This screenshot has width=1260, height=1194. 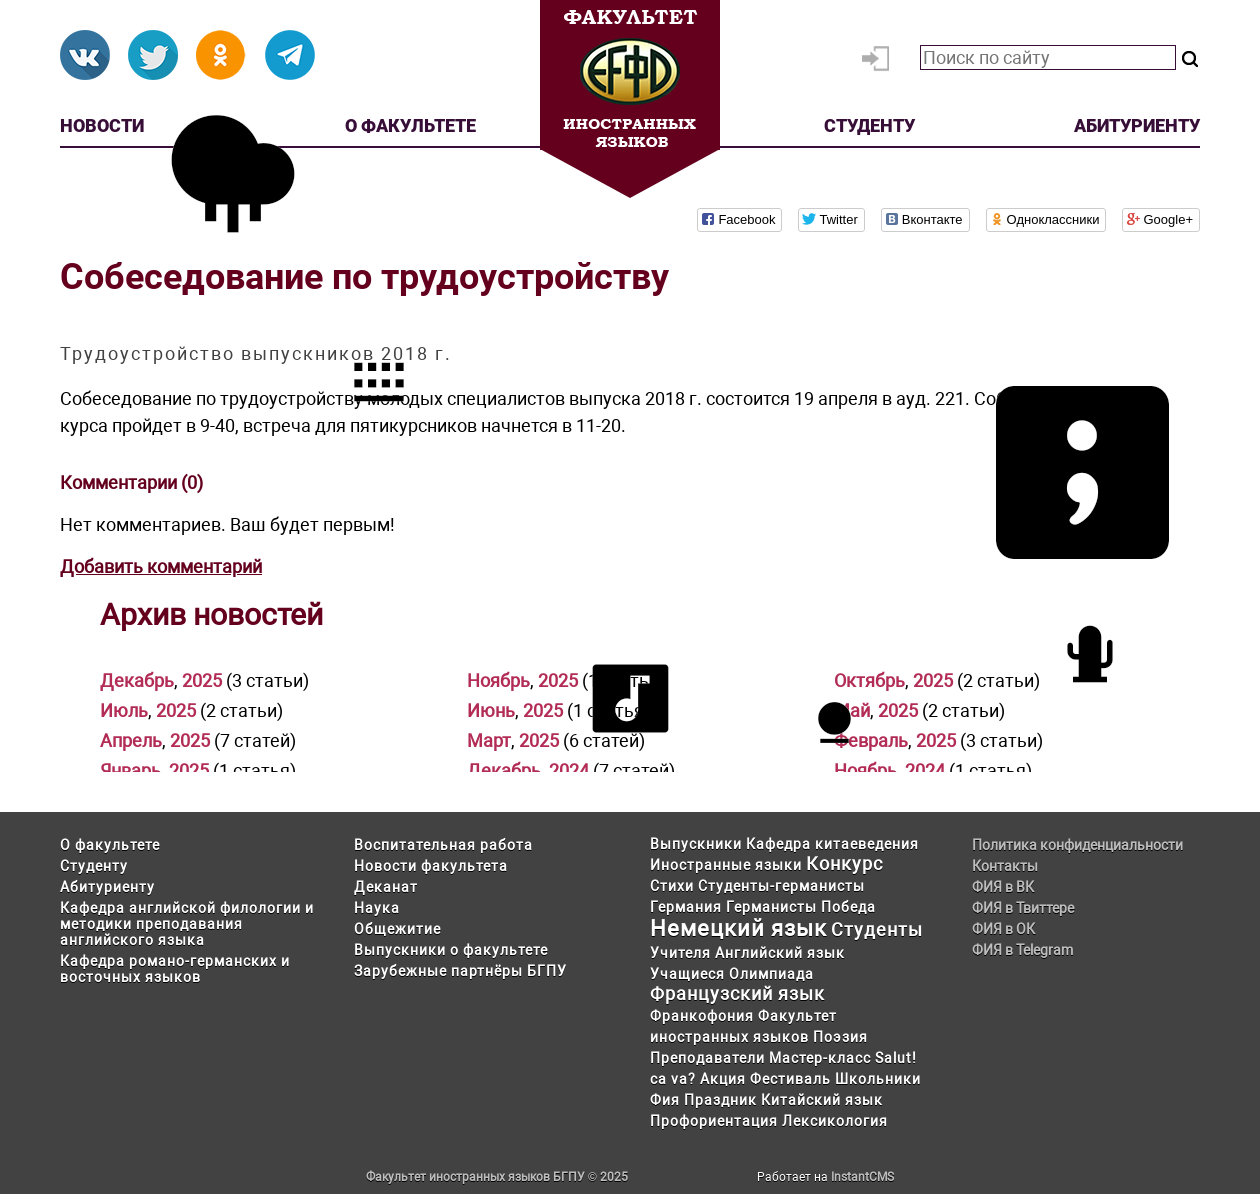 What do you see at coordinates (379, 382) in the screenshot?
I see `open the on-screen keyboard` at bounding box center [379, 382].